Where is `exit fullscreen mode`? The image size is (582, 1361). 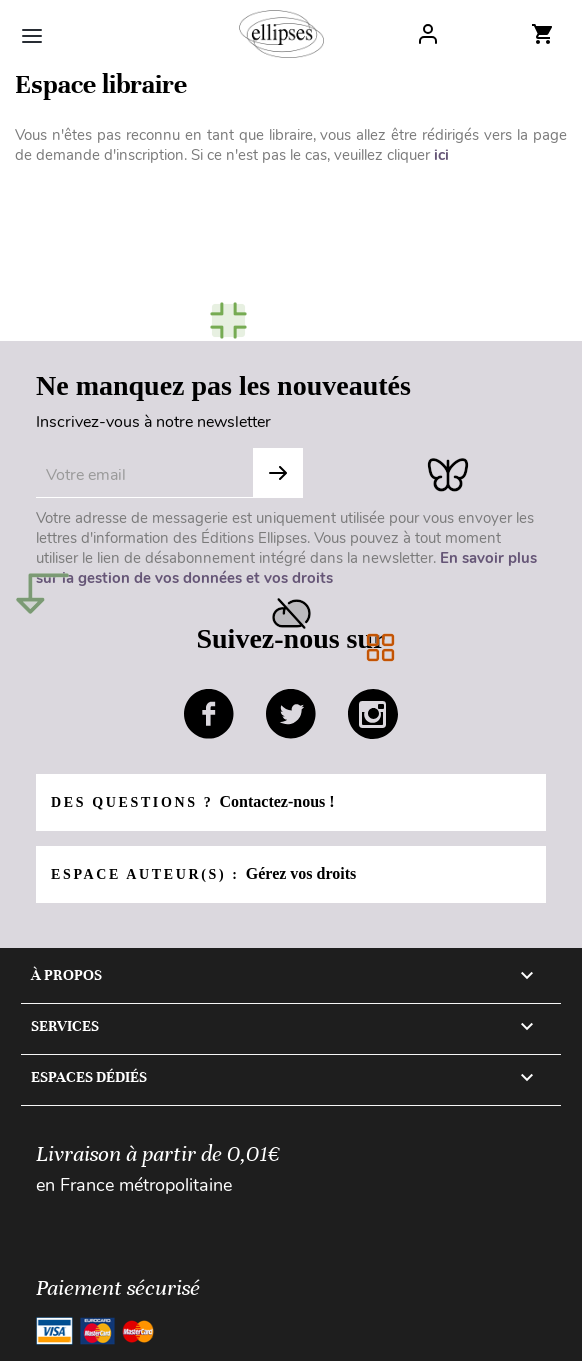 exit fullscreen mode is located at coordinates (228, 320).